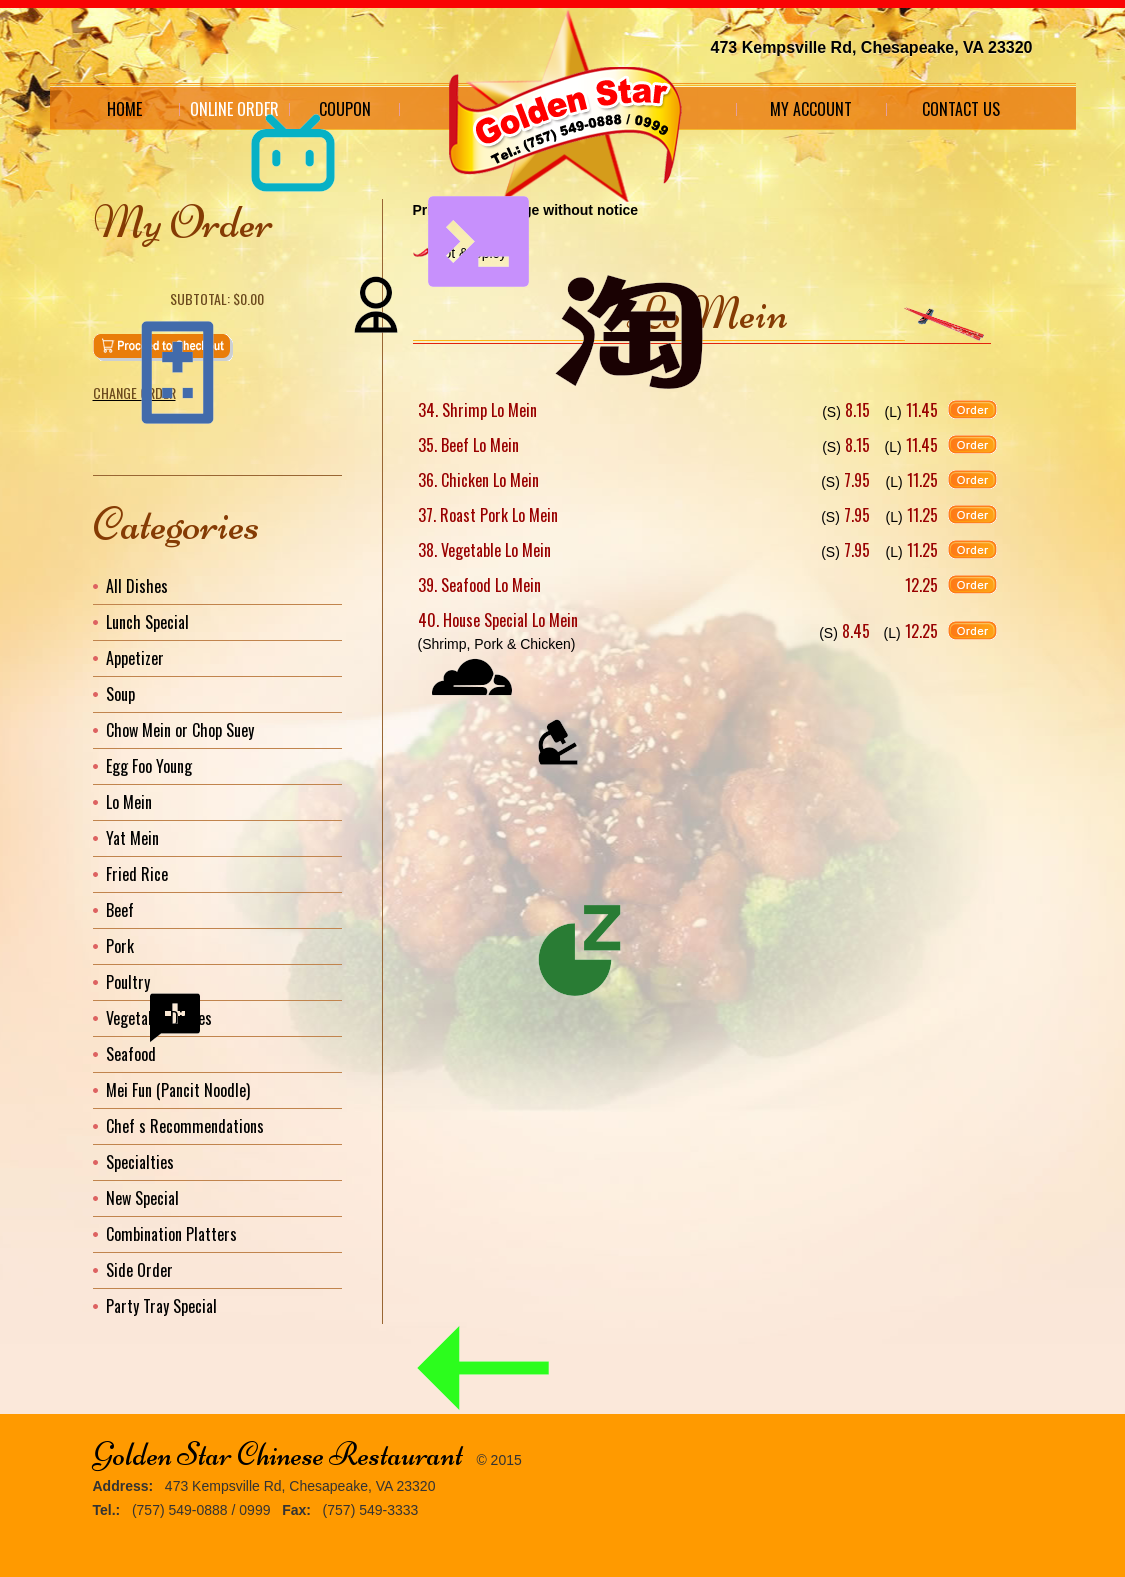 The height and width of the screenshot is (1577, 1125). Describe the element at coordinates (472, 677) in the screenshot. I see `cloudflare logo` at that location.